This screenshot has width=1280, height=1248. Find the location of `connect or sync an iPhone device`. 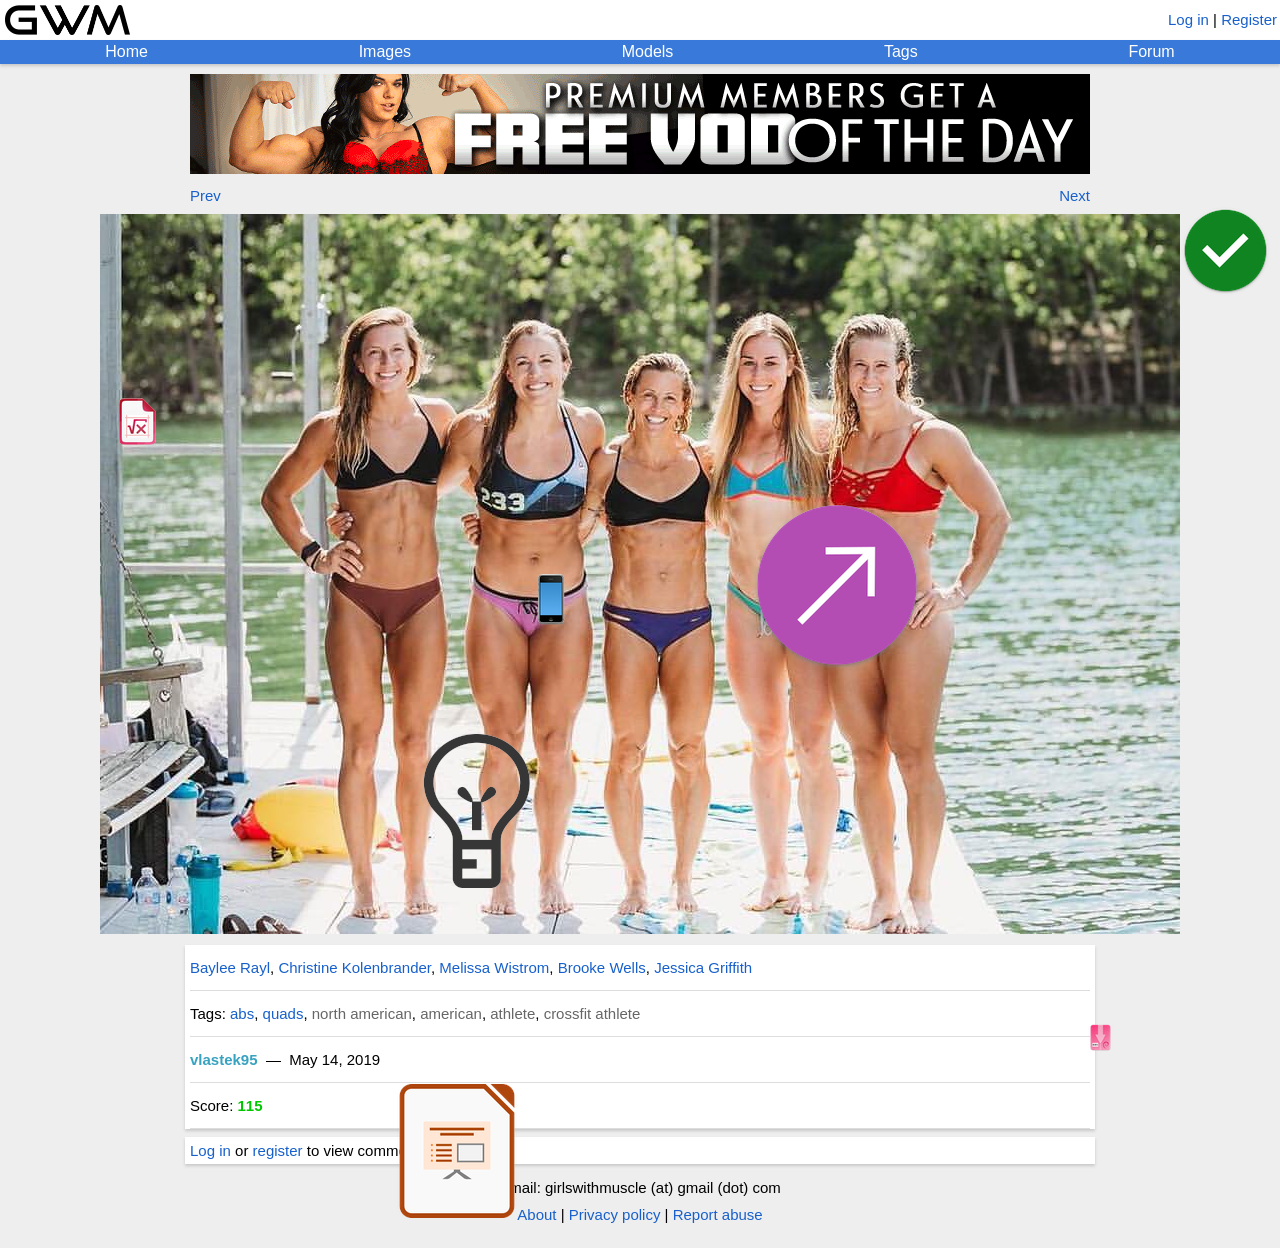

connect or sync an iPhone device is located at coordinates (551, 599).